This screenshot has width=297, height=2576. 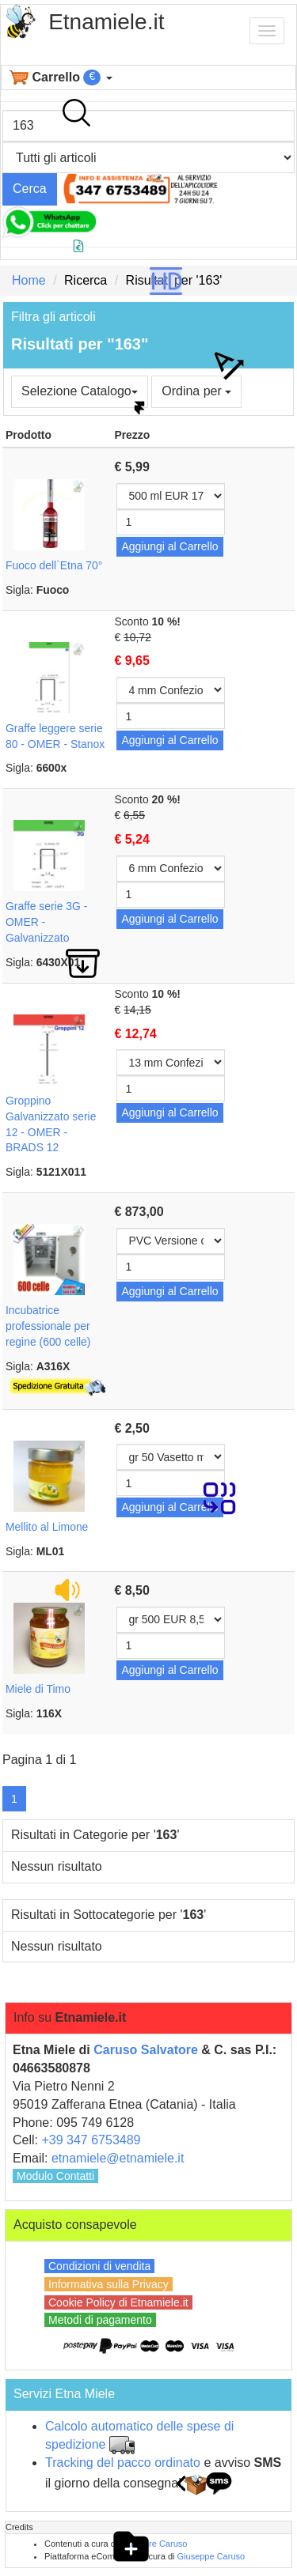 What do you see at coordinates (219, 1498) in the screenshot?
I see `merge or combine selected items` at bounding box center [219, 1498].